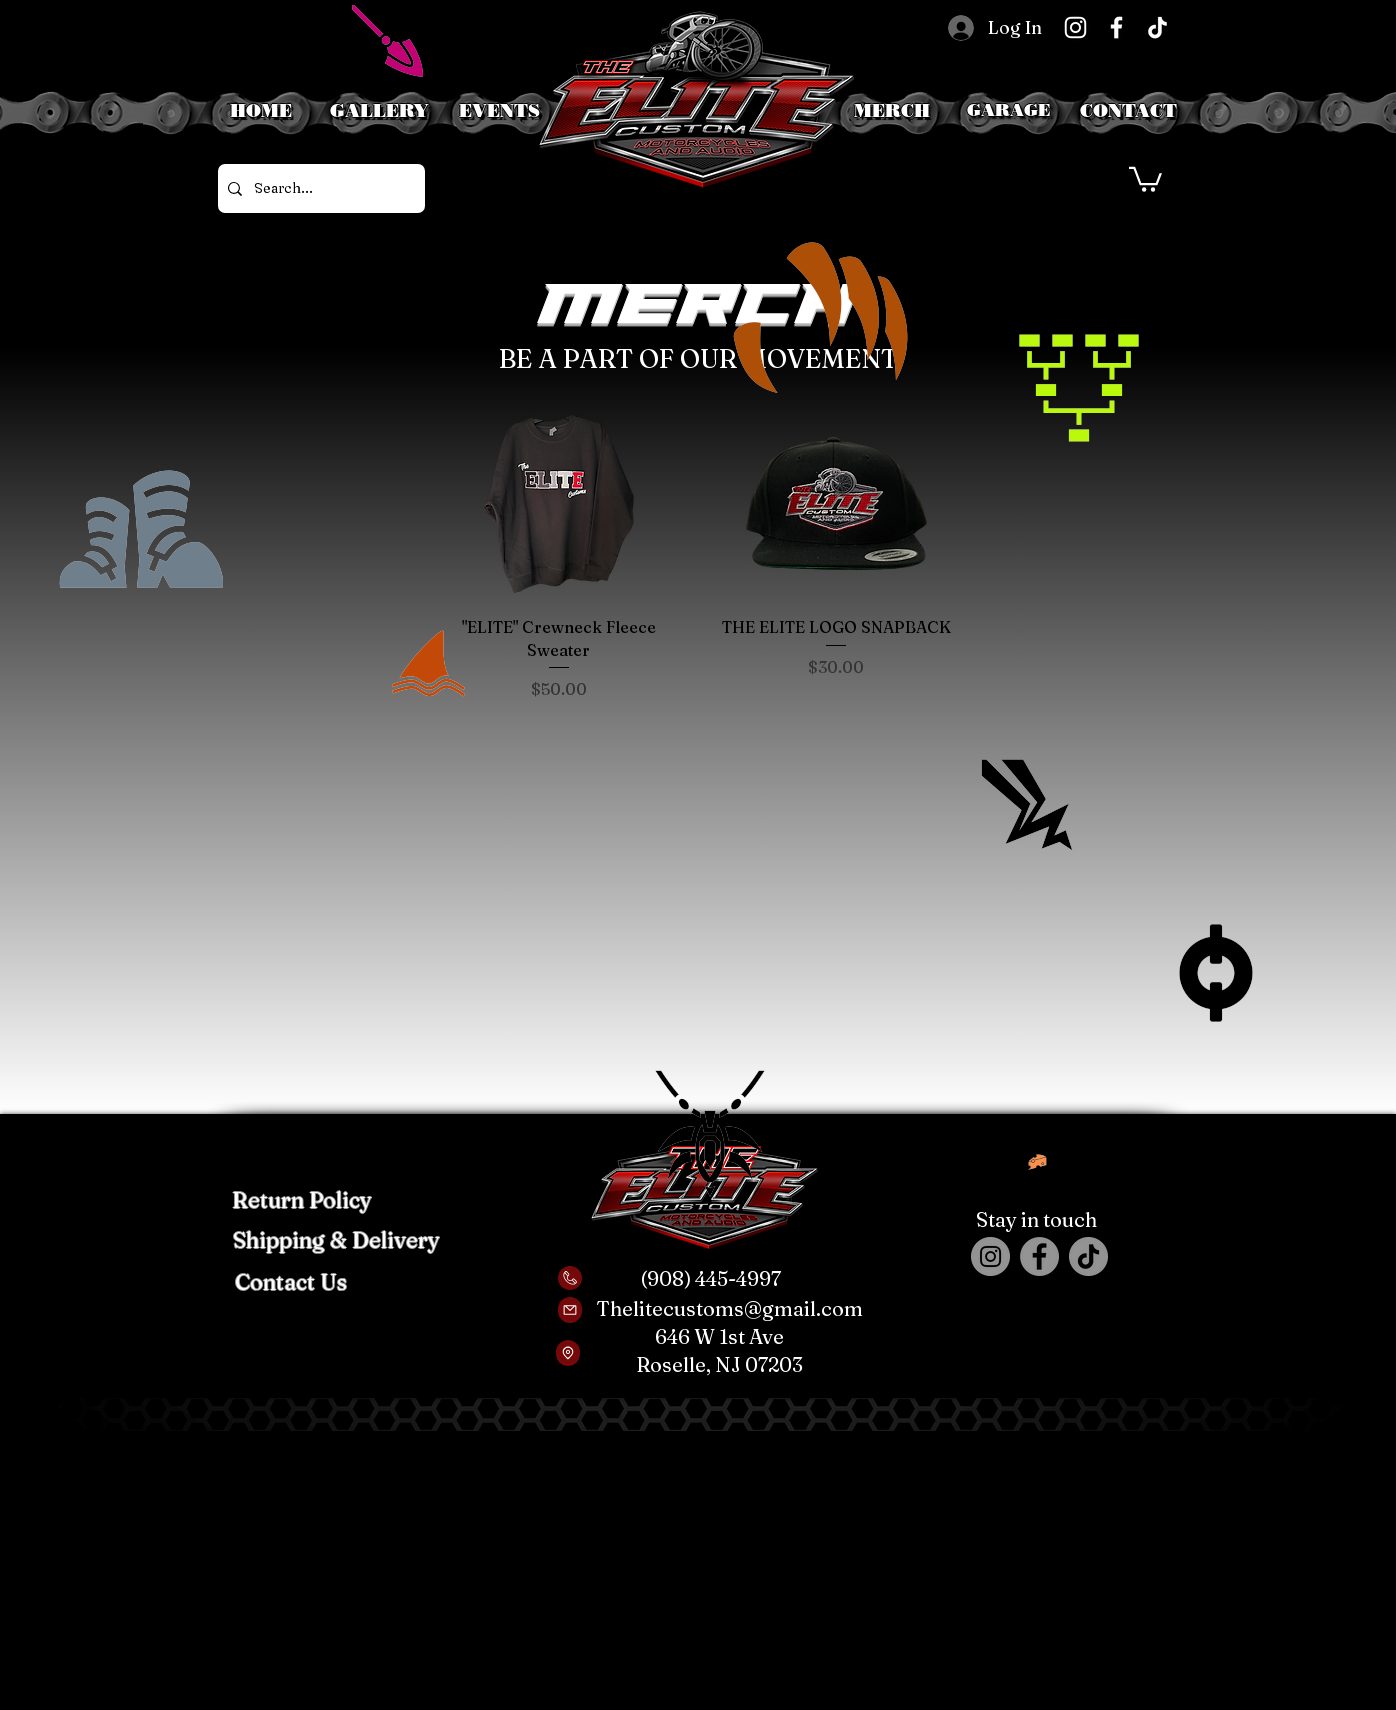 The image size is (1396, 1710). I want to click on activate grab or snatch ability, so click(821, 330).